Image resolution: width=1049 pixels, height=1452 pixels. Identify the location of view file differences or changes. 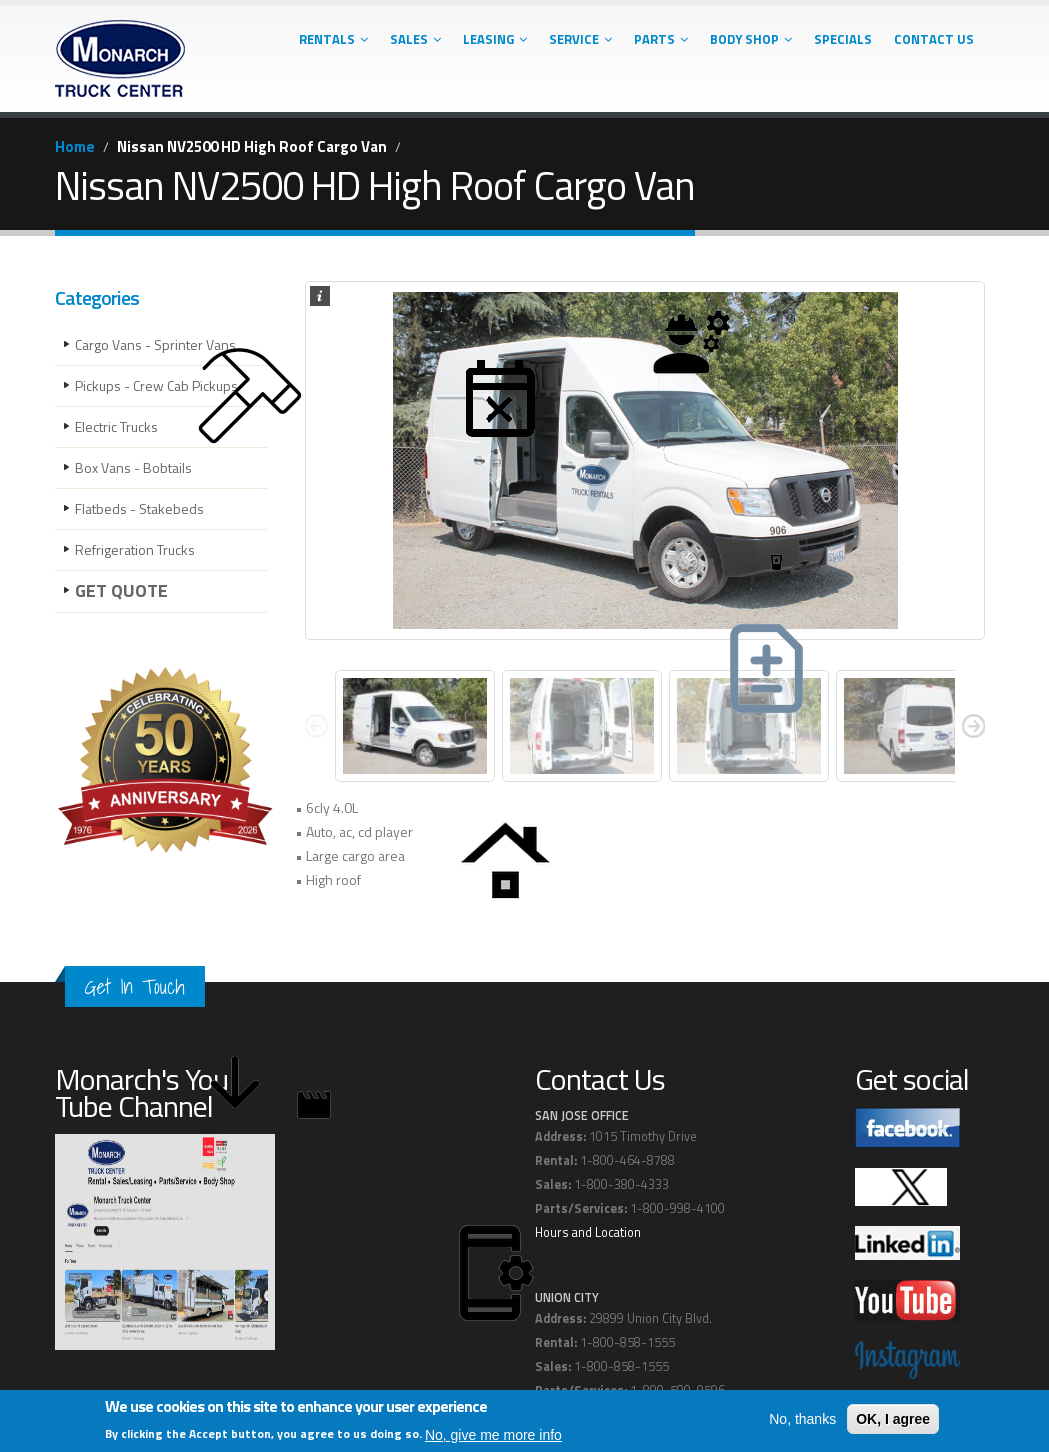
(766, 668).